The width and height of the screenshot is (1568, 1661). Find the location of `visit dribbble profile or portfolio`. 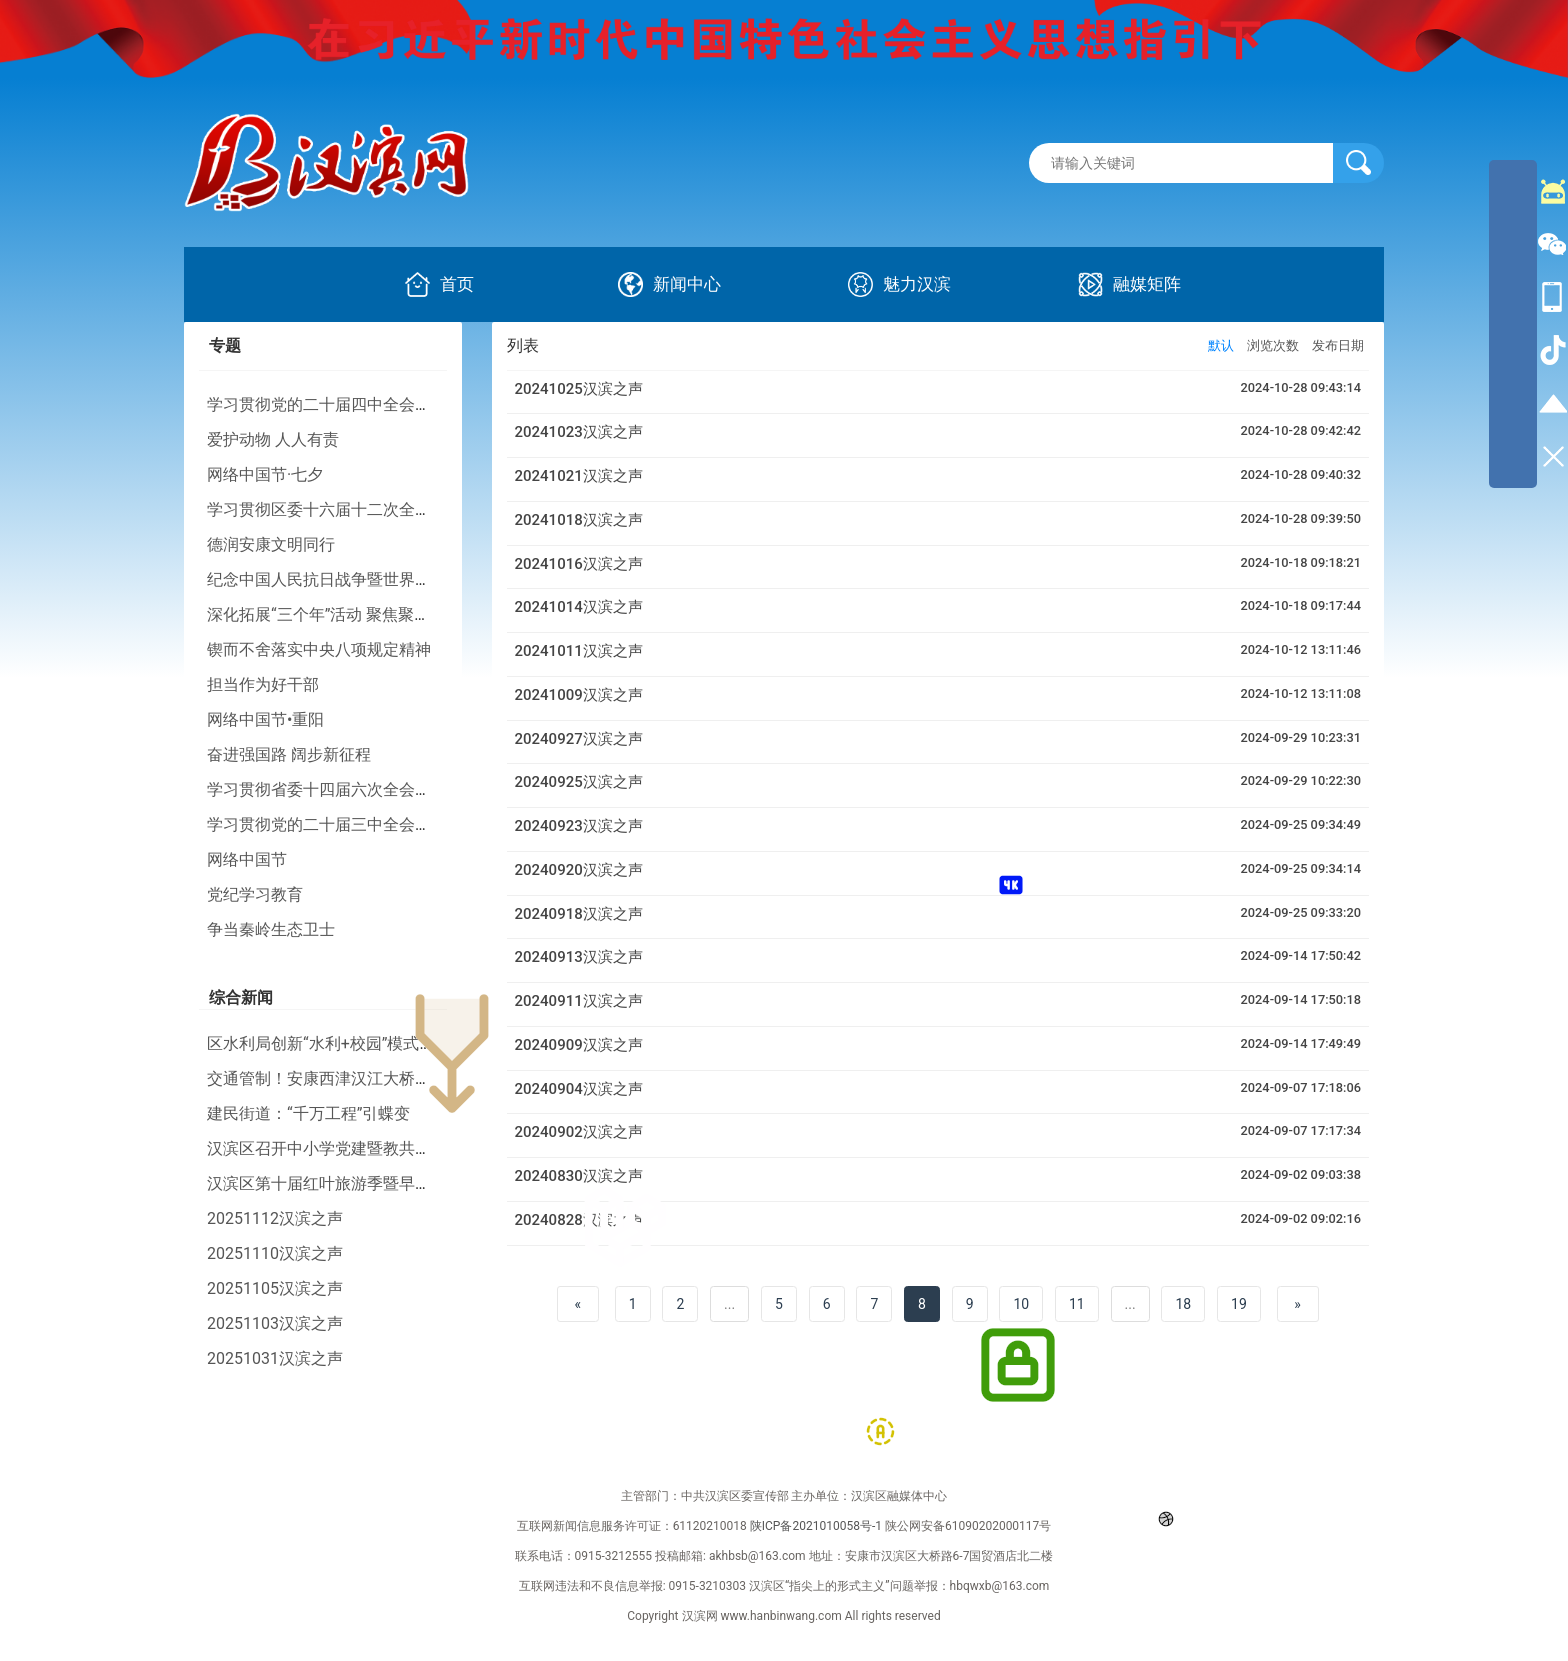

visit dribbble profile or portfolio is located at coordinates (1166, 1519).